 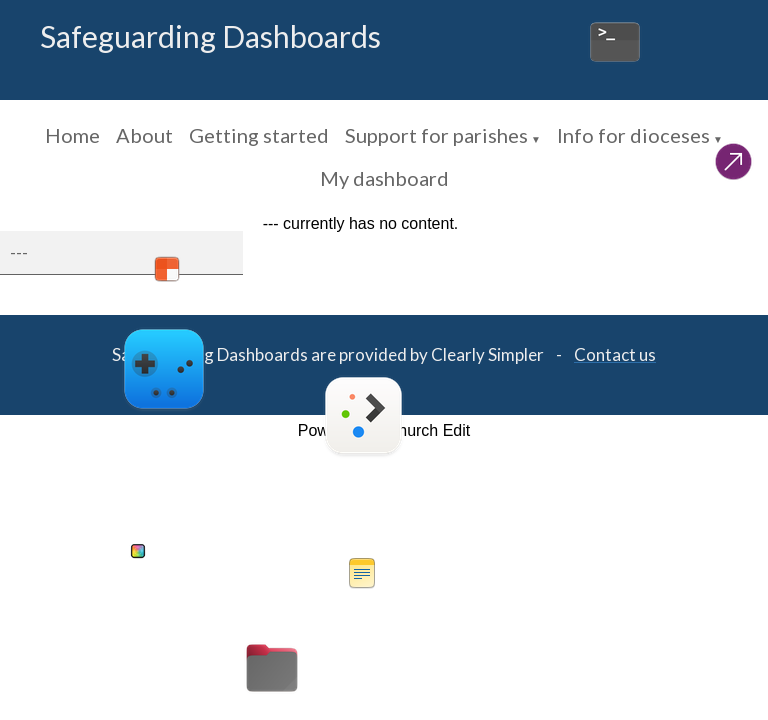 I want to click on switch to the bottom-right workspace, so click(x=167, y=269).